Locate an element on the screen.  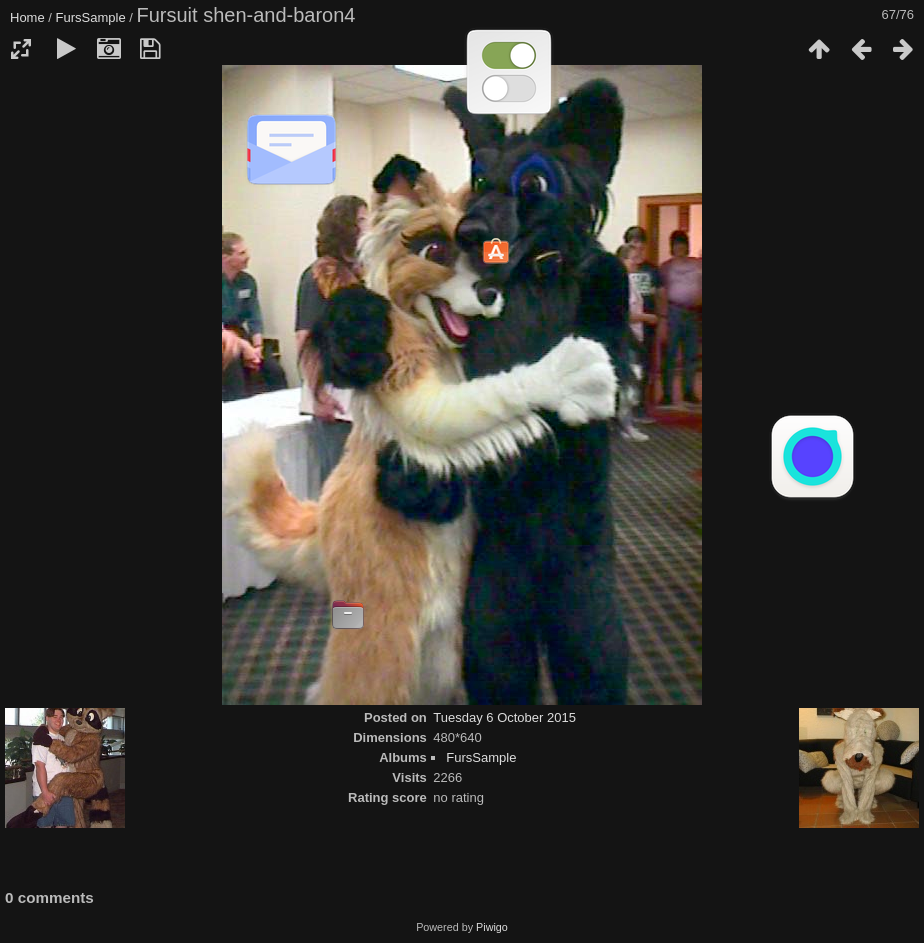
open the mail app is located at coordinates (291, 149).